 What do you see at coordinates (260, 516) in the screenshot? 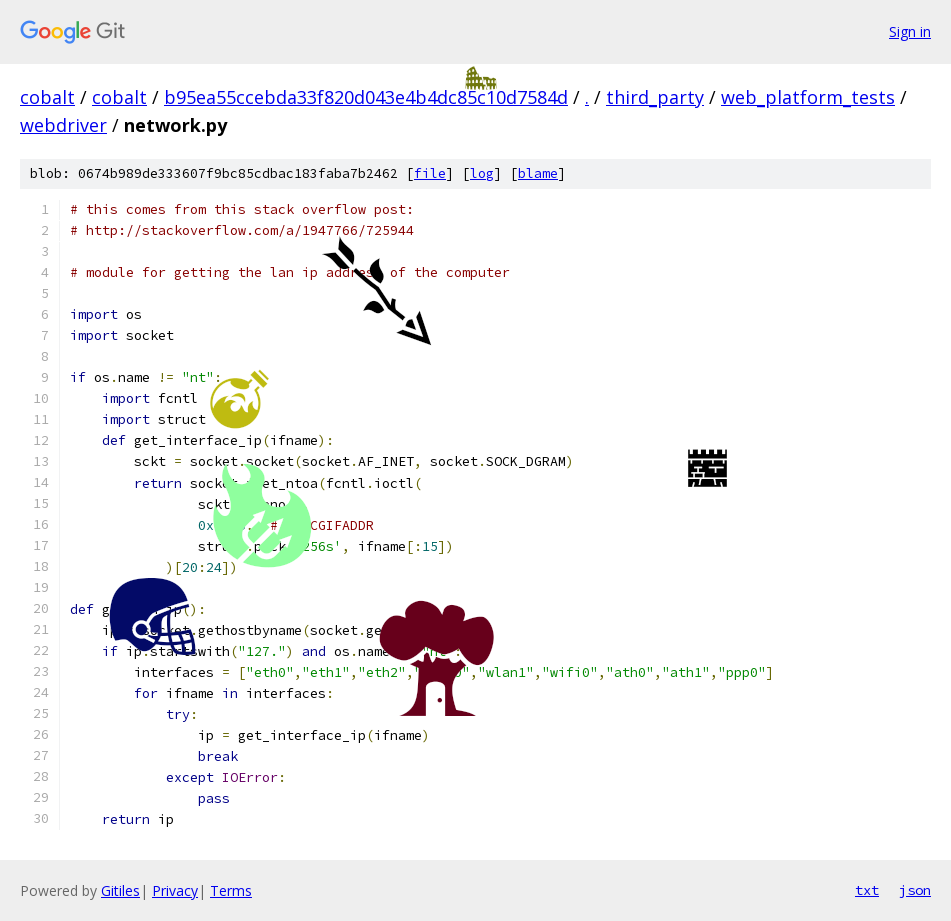
I see `indicates fire or flame-based attack ability` at bounding box center [260, 516].